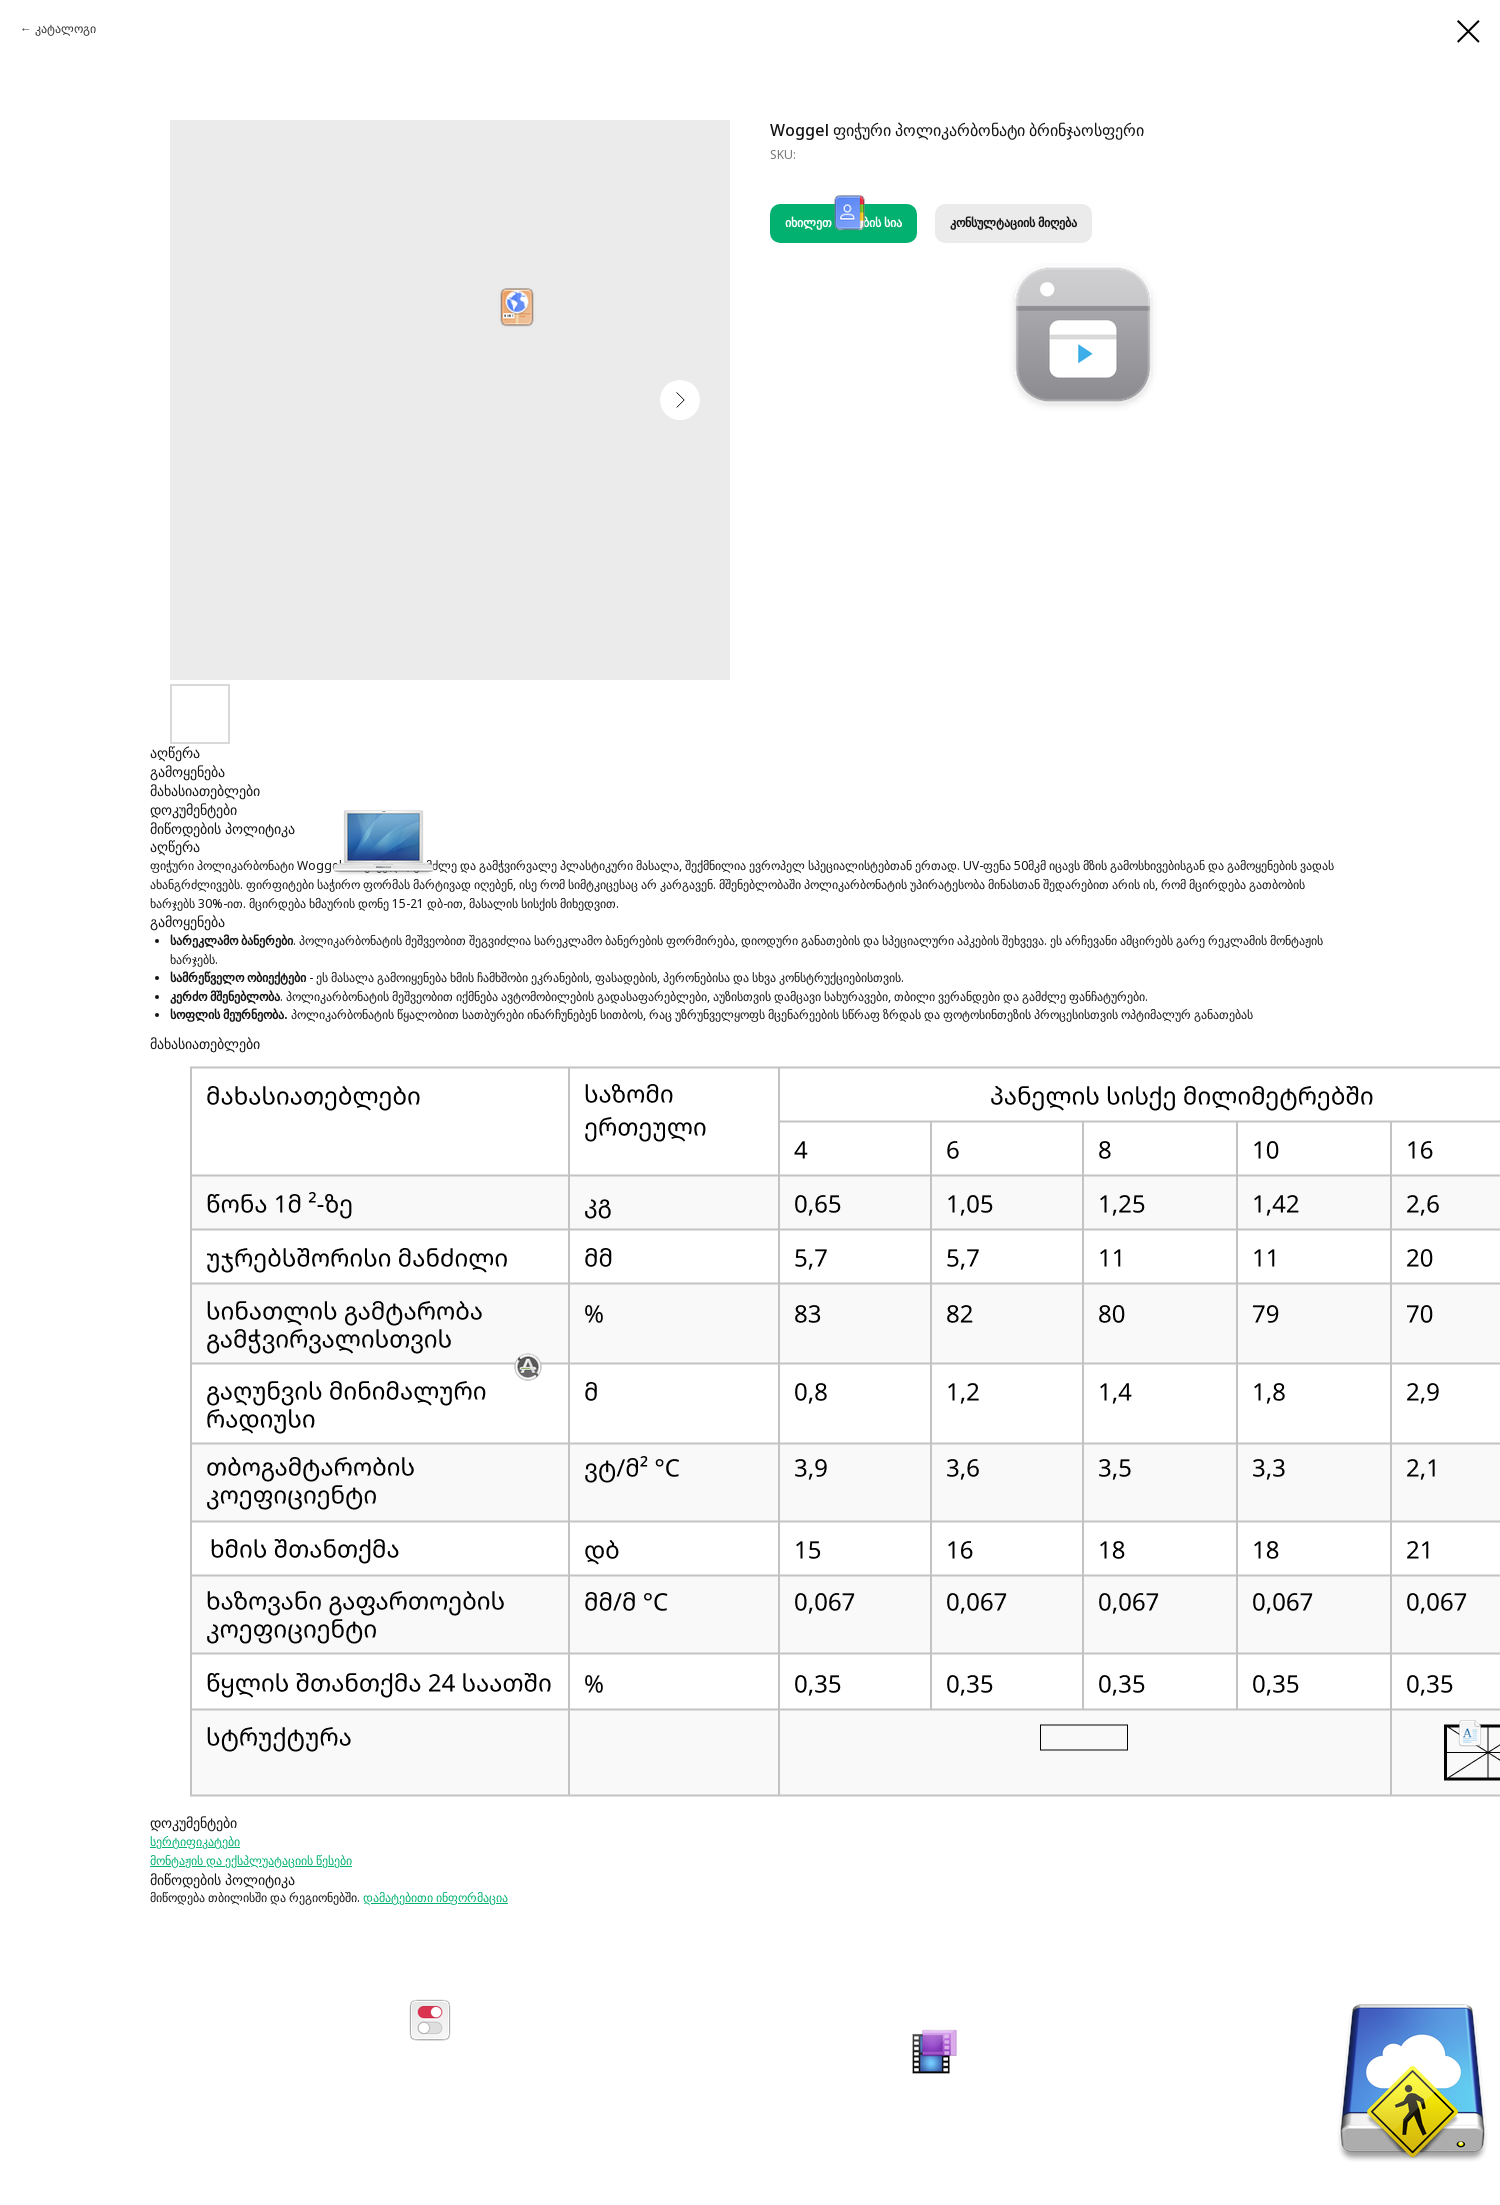 The image size is (1500, 2205). Describe the element at coordinates (1412, 2082) in the screenshot. I see `access iDisk cloud storage for user files` at that location.